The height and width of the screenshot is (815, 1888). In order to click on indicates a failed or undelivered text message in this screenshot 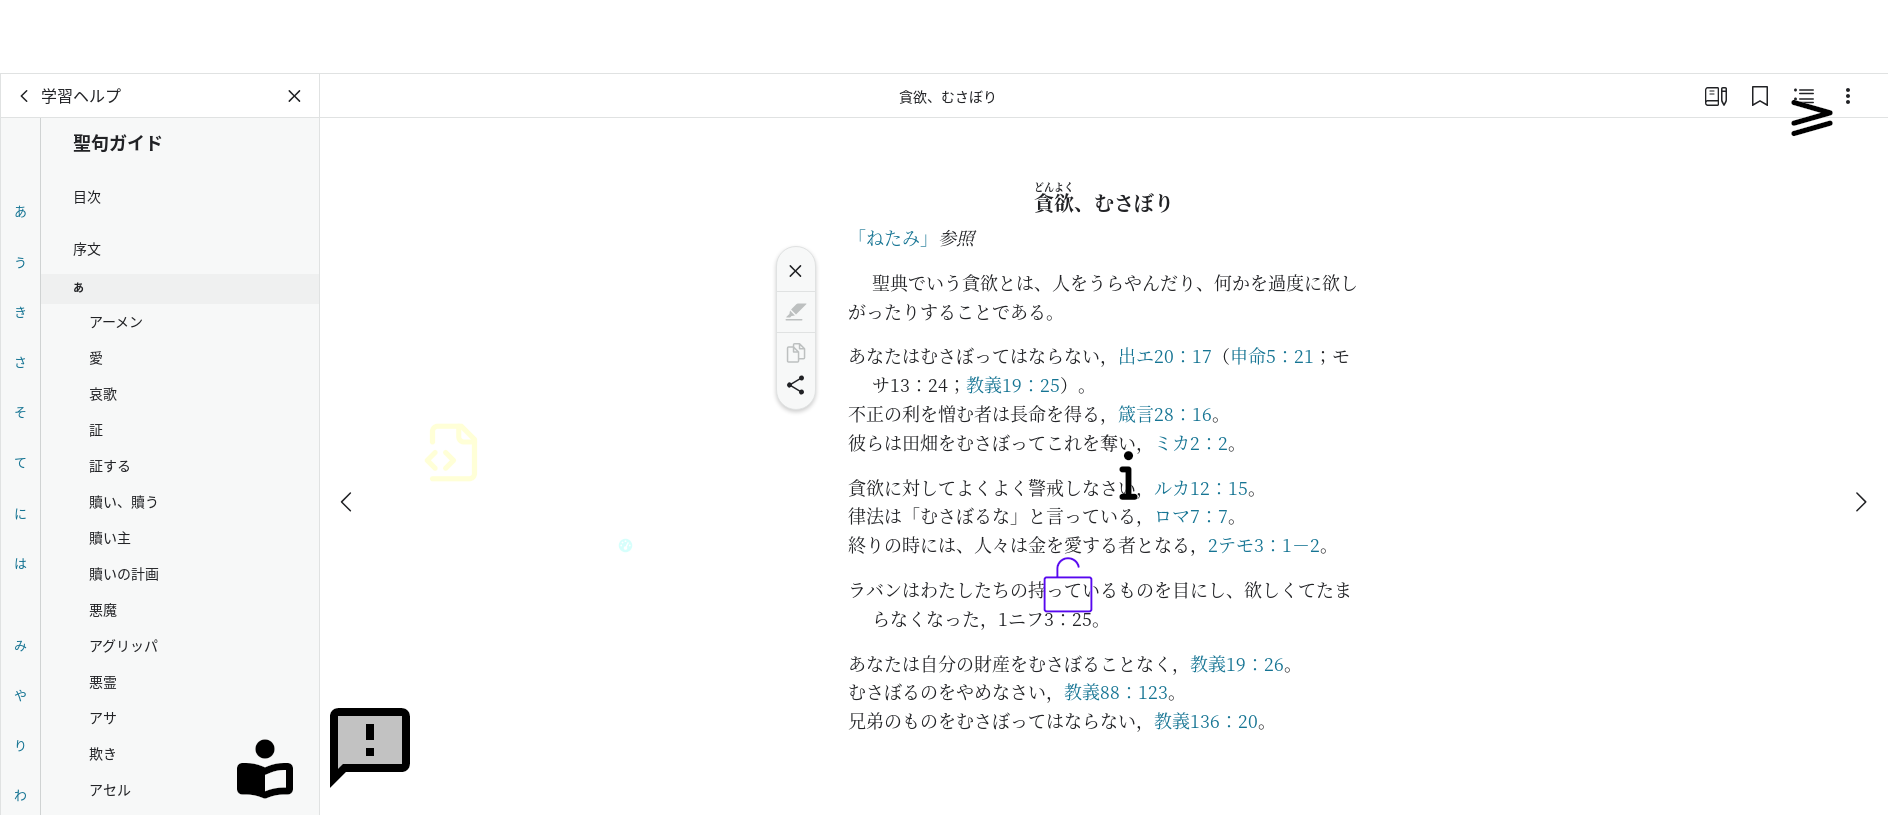, I will do `click(370, 748)`.